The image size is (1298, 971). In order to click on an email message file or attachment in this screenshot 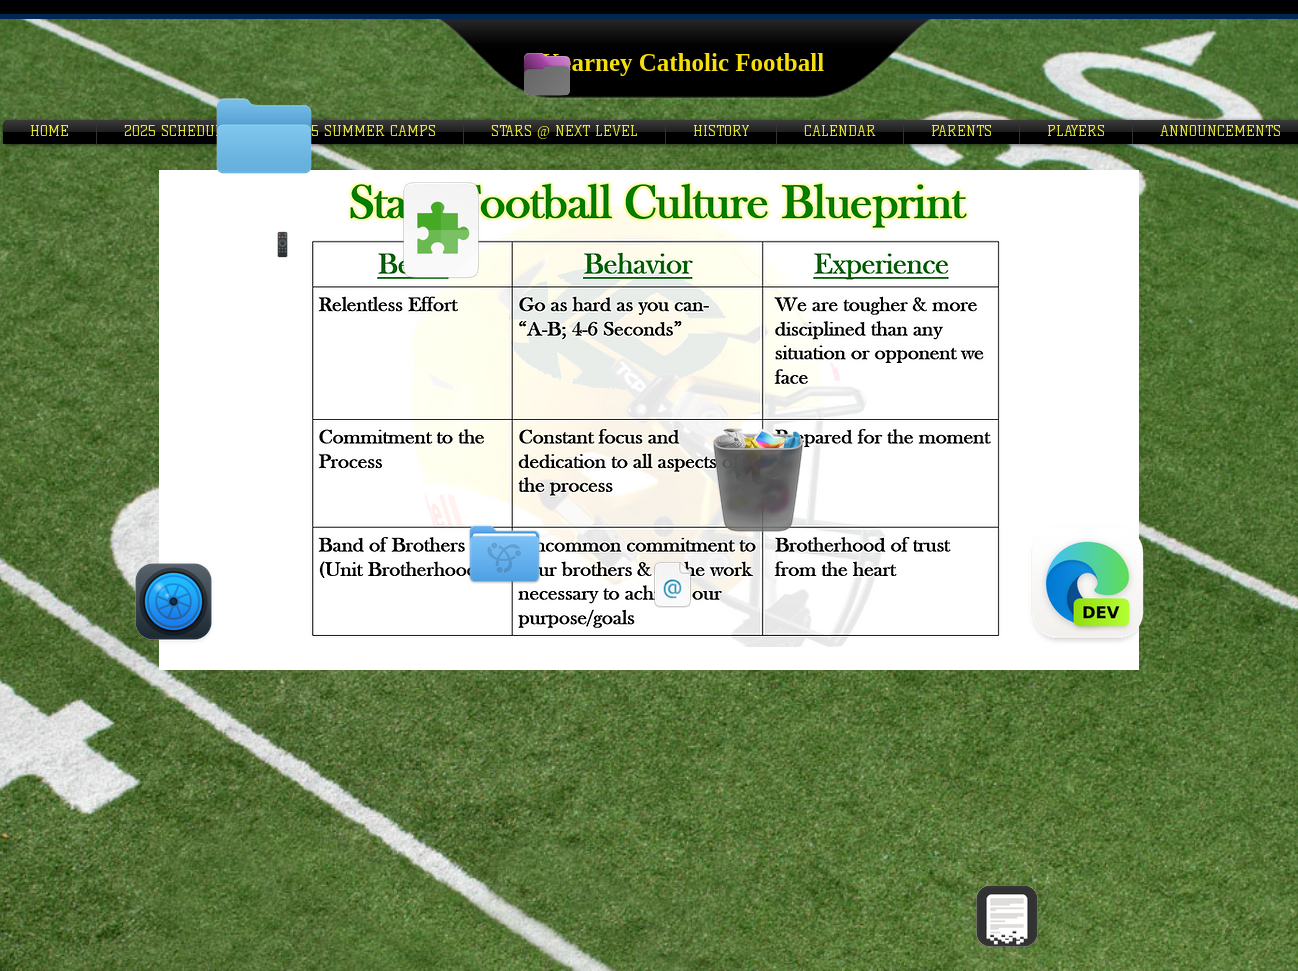, I will do `click(672, 584)`.